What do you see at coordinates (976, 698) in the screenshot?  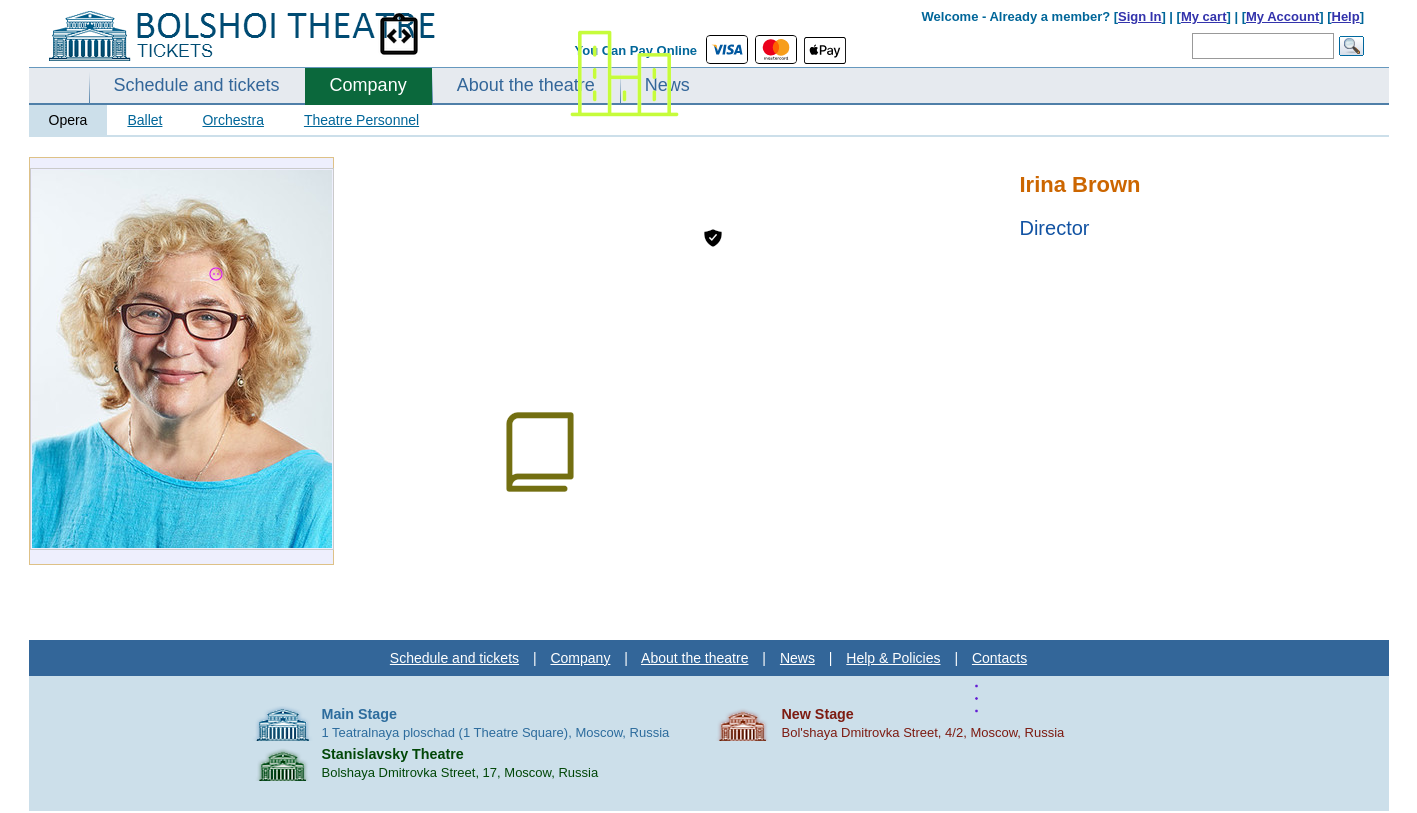 I see `open more options menu` at bounding box center [976, 698].